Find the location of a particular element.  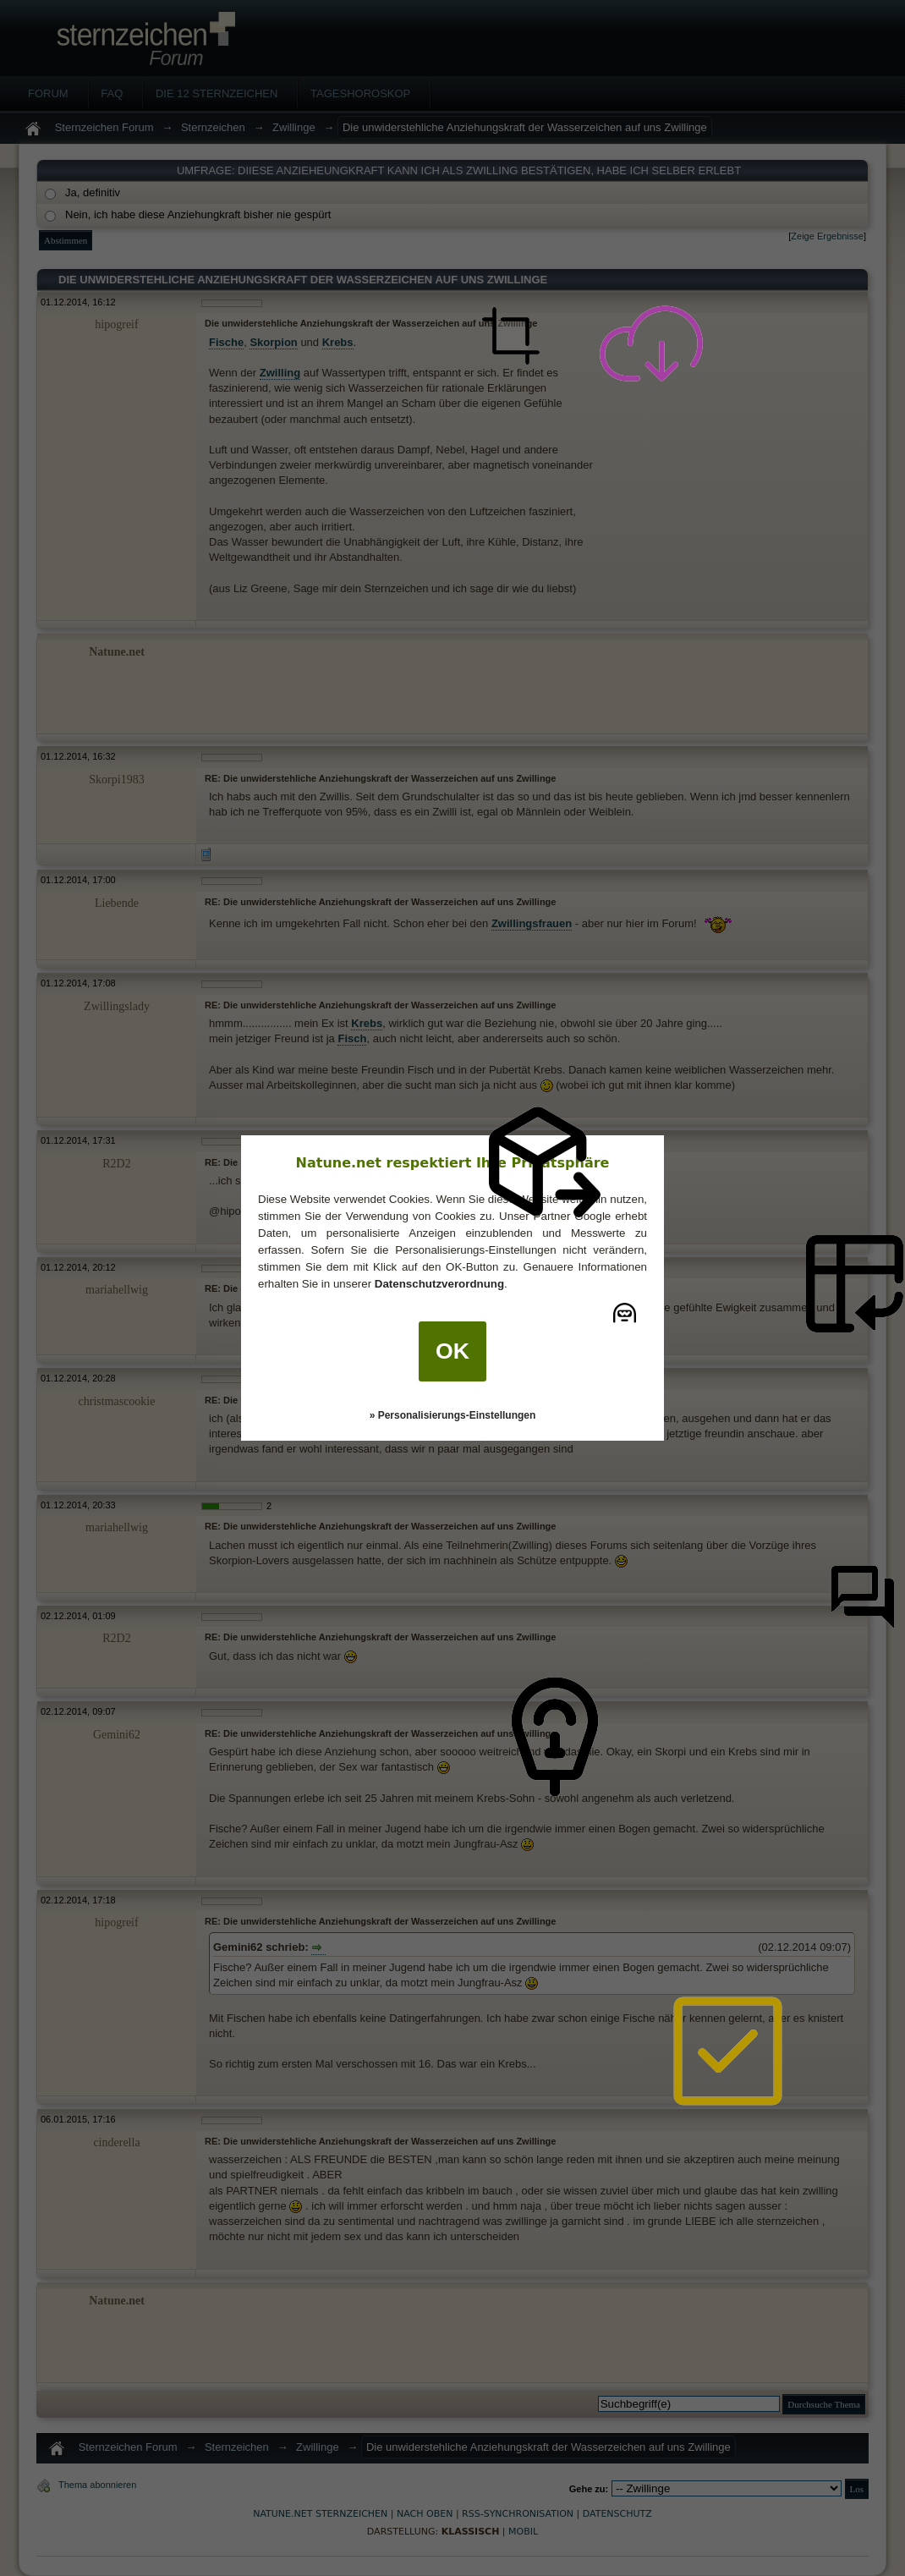

find nearby parking meters is located at coordinates (555, 1737).